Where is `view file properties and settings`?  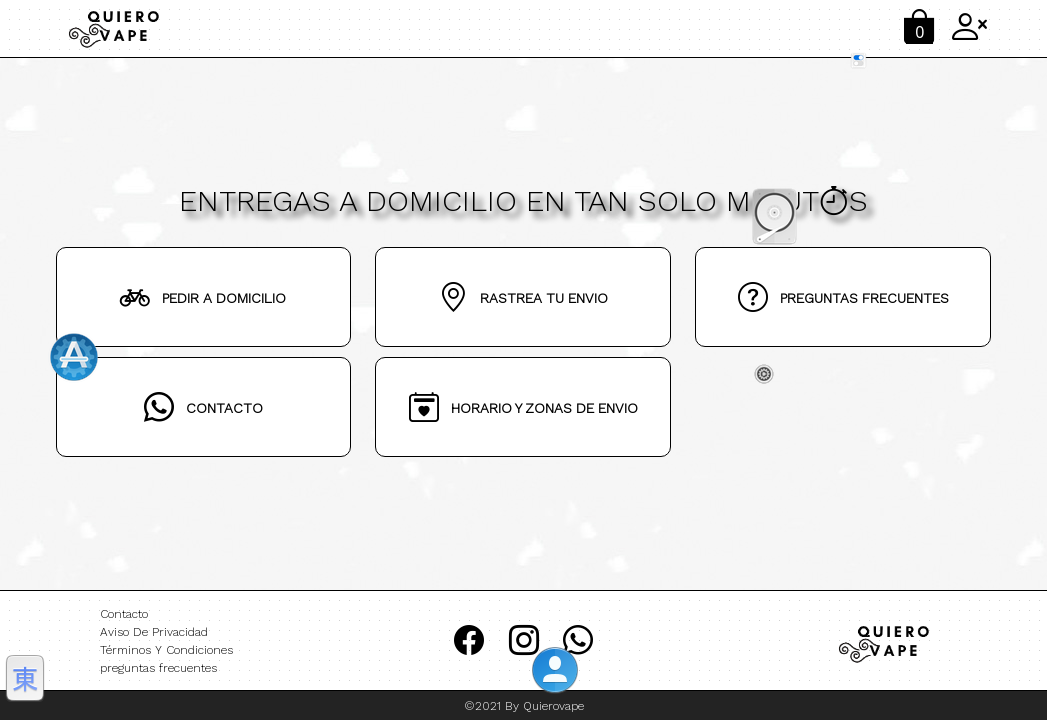
view file properties and settings is located at coordinates (764, 374).